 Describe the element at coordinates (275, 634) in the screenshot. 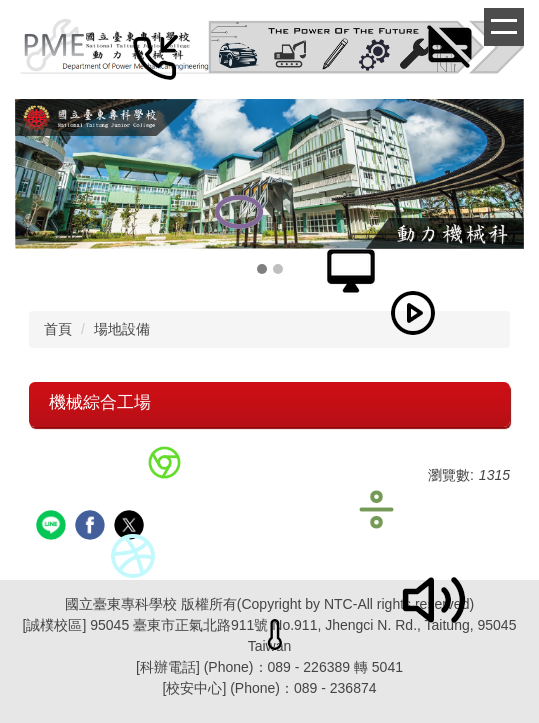

I see `view current temperature` at that location.